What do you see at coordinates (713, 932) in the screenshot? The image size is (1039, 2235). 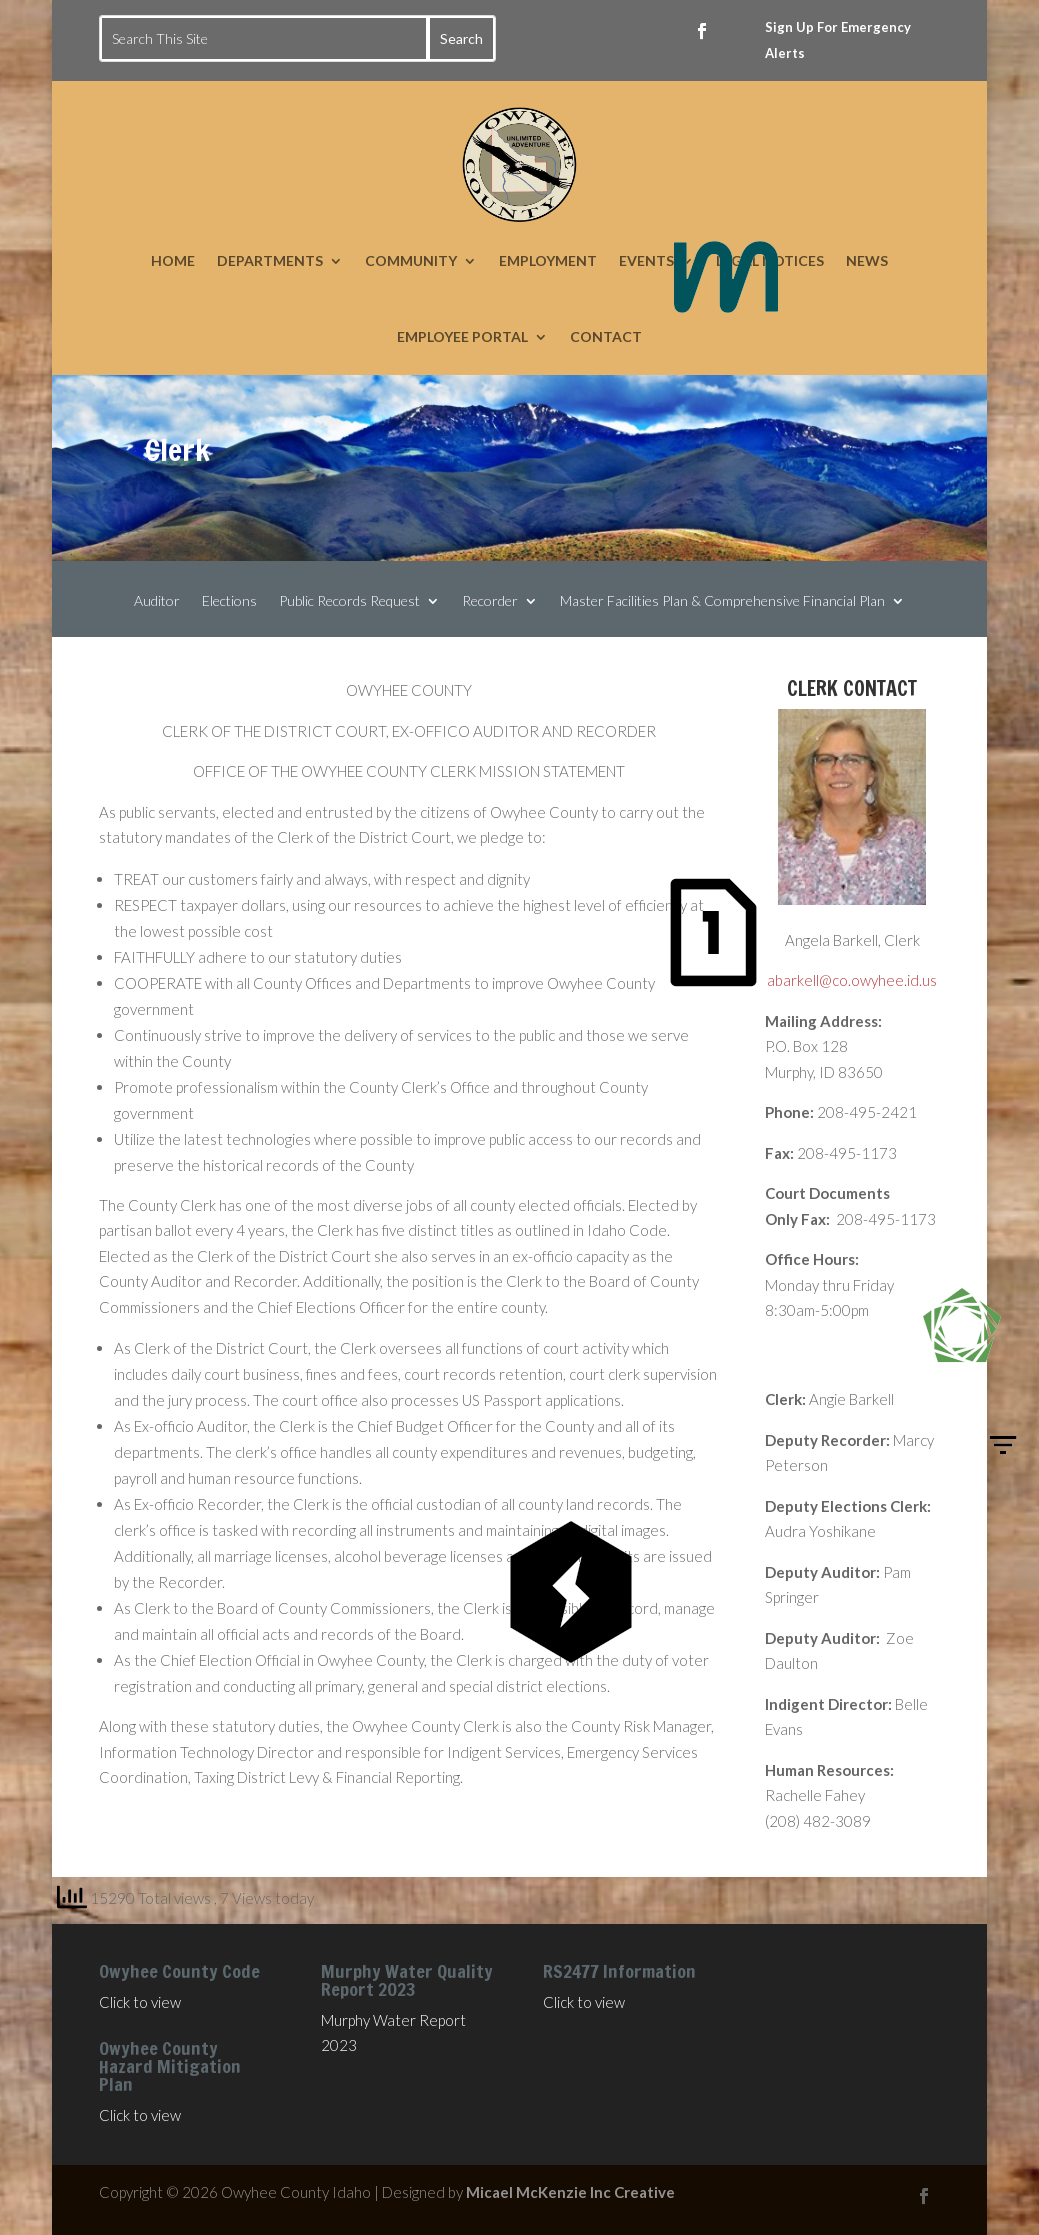 I see `indicates primary SIM card slot (SIM 1)` at bounding box center [713, 932].